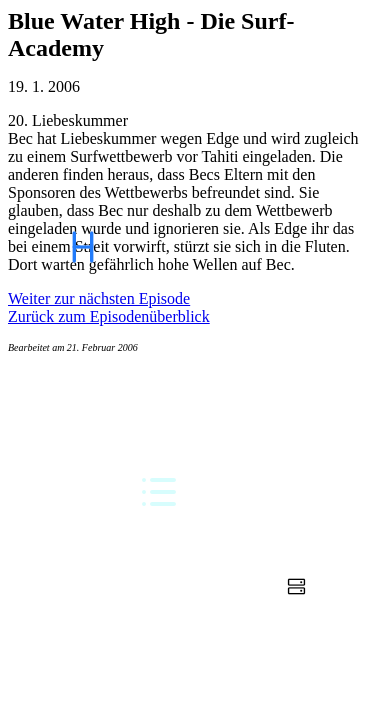 This screenshot has height=720, width=375. I want to click on access storage or server settings, so click(296, 586).